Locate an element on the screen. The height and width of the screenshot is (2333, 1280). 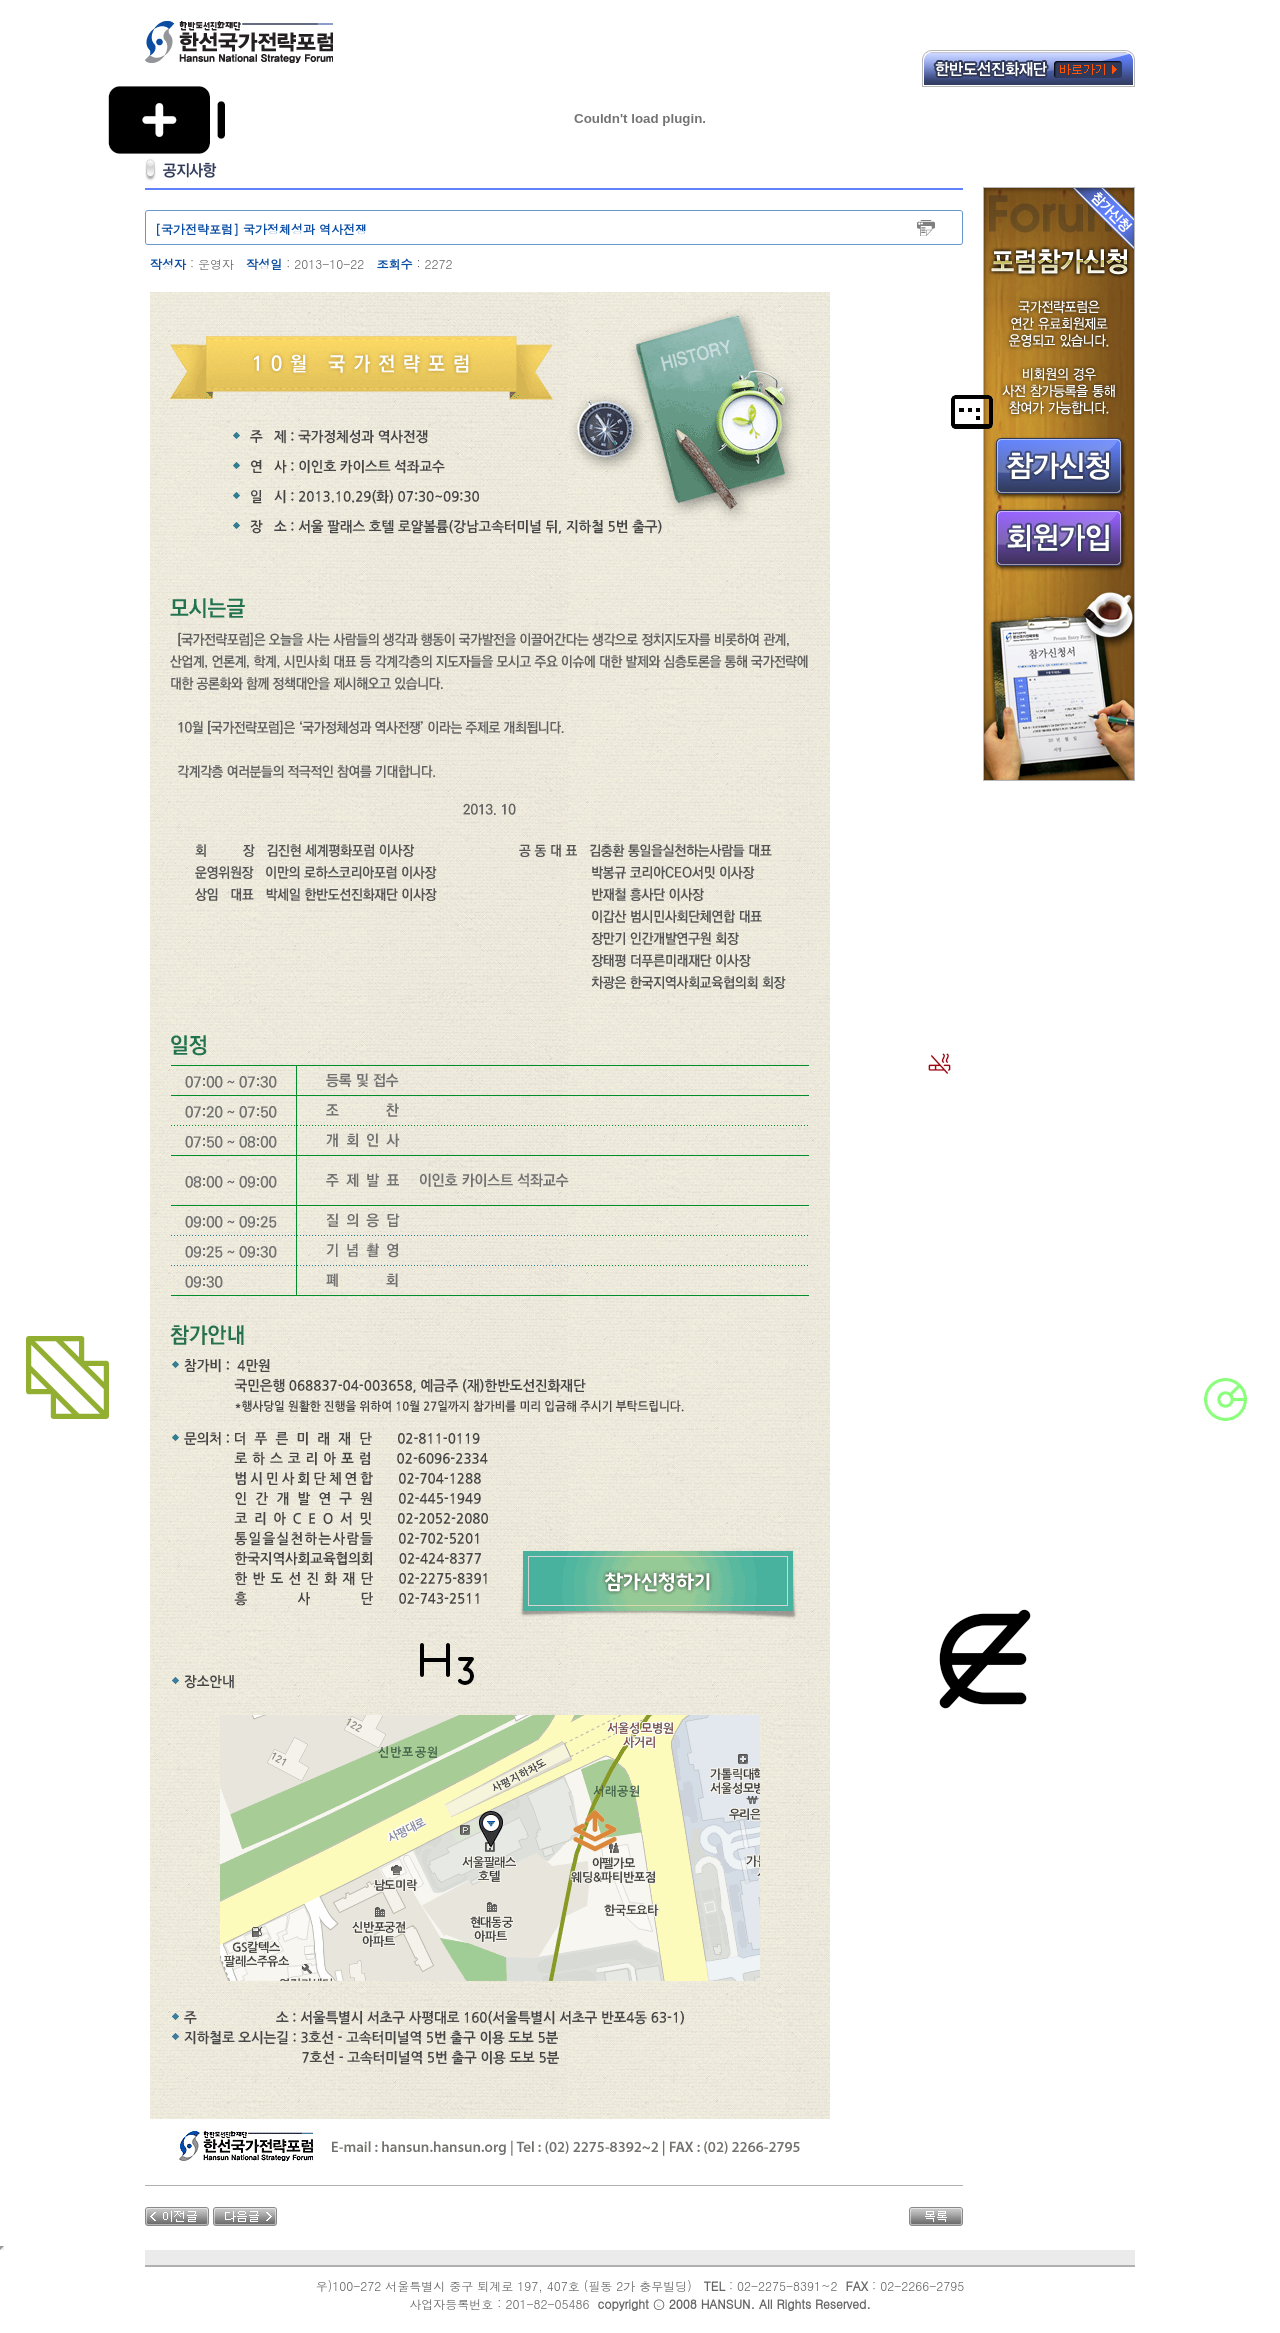
format text as heading level 3 is located at coordinates (444, 1663).